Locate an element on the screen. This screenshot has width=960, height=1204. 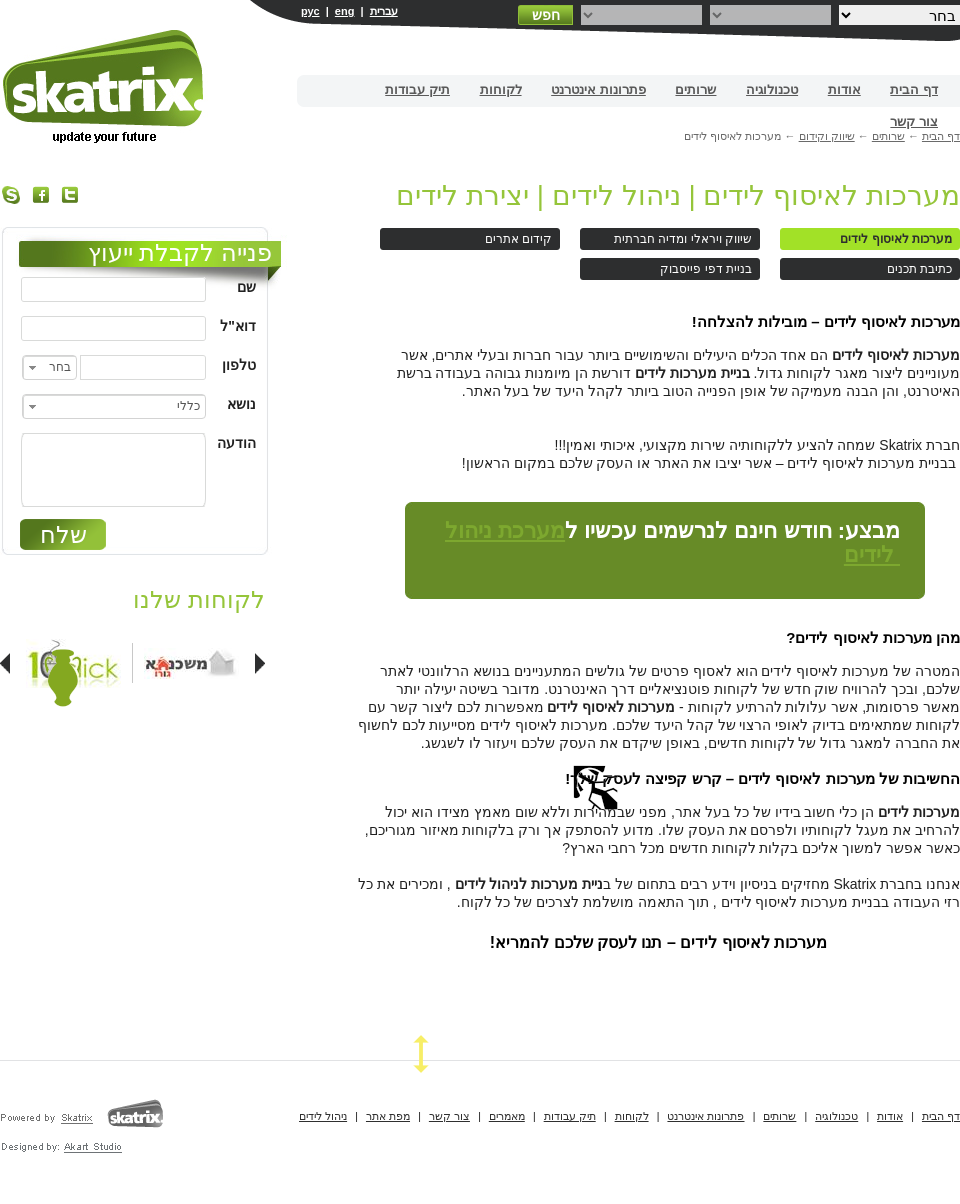
activate a power-up or special ability is located at coordinates (595, 787).